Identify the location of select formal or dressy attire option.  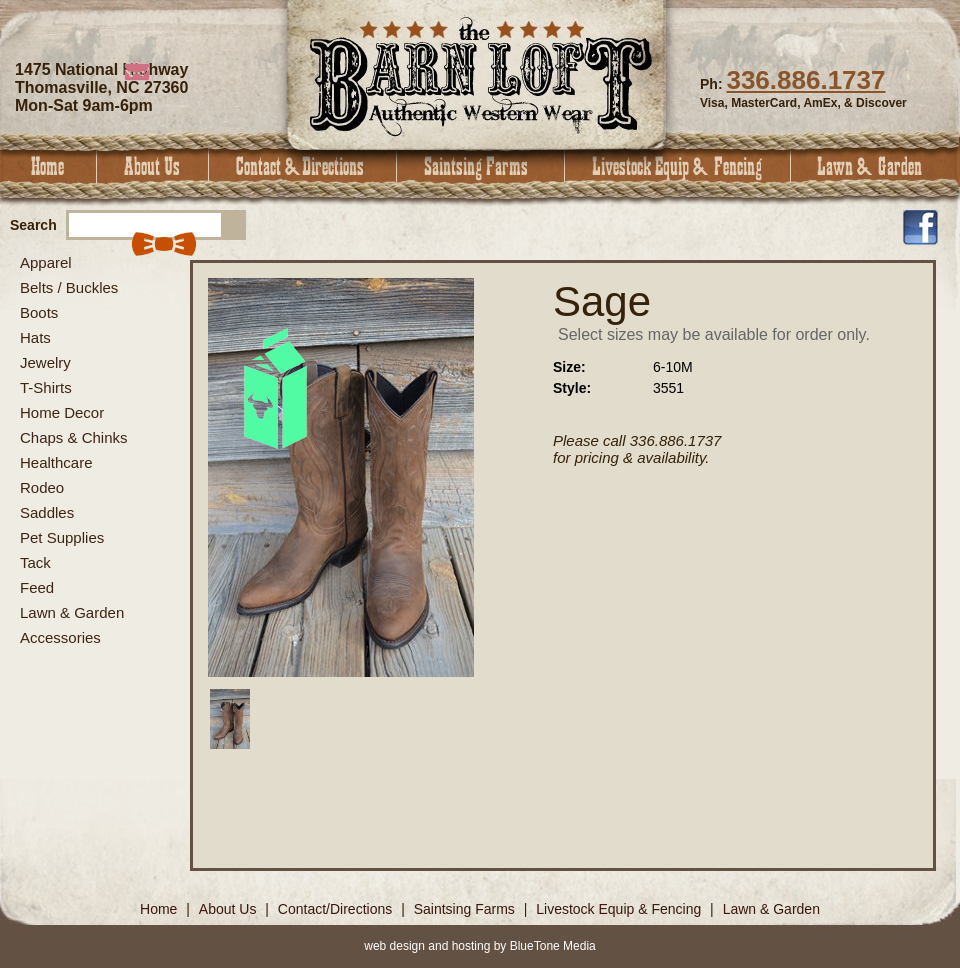
(164, 244).